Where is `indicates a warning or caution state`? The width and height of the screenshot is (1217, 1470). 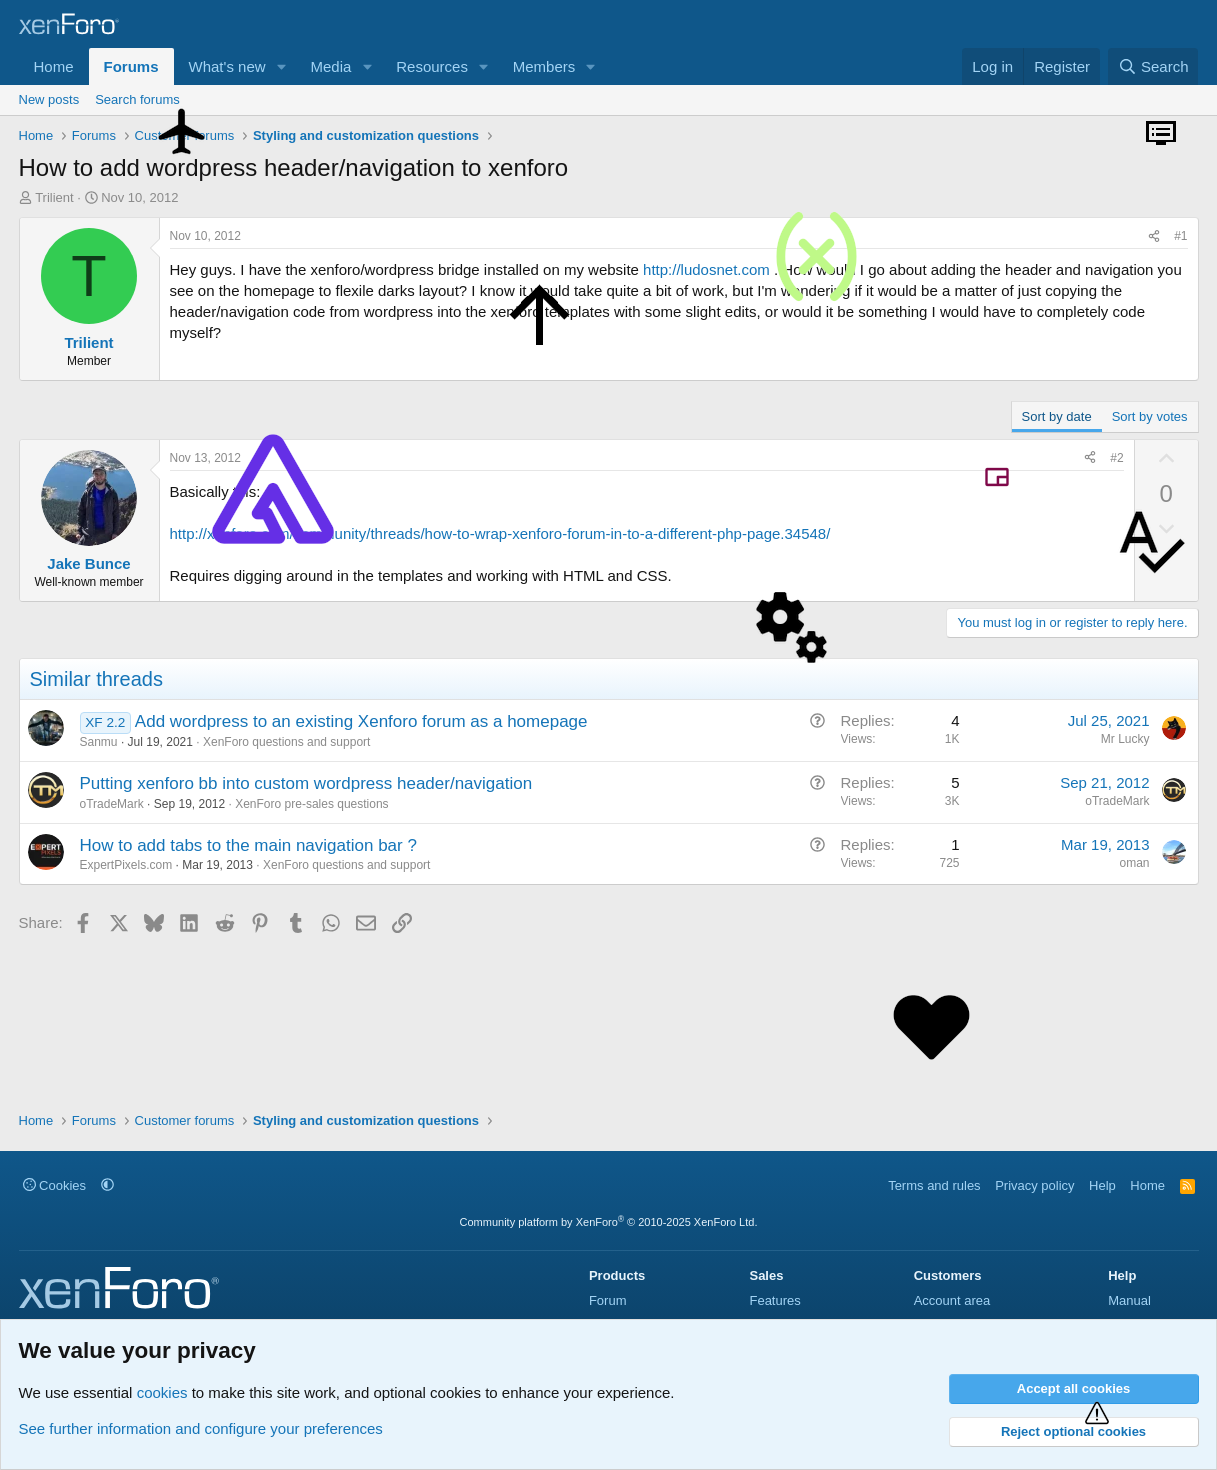 indicates a warning or caution state is located at coordinates (1097, 1413).